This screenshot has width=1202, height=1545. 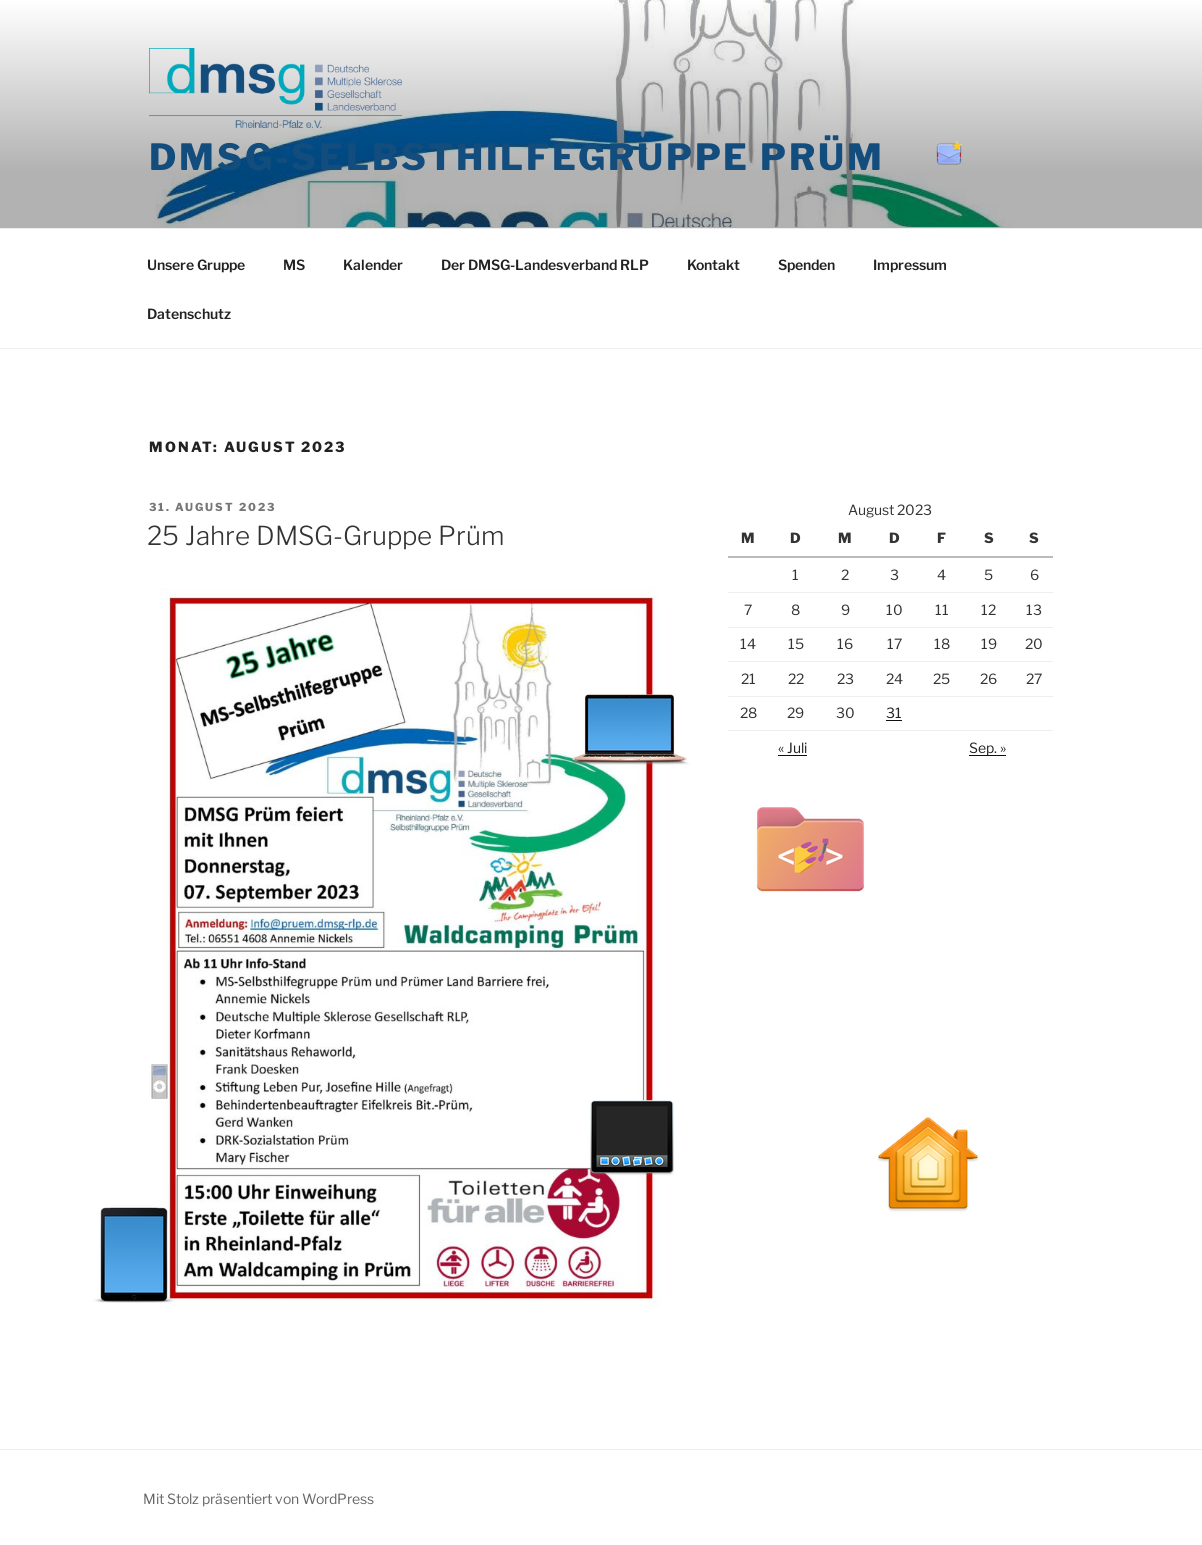 I want to click on iPad Air 2 device with cellular connectivity, so click(x=134, y=1254).